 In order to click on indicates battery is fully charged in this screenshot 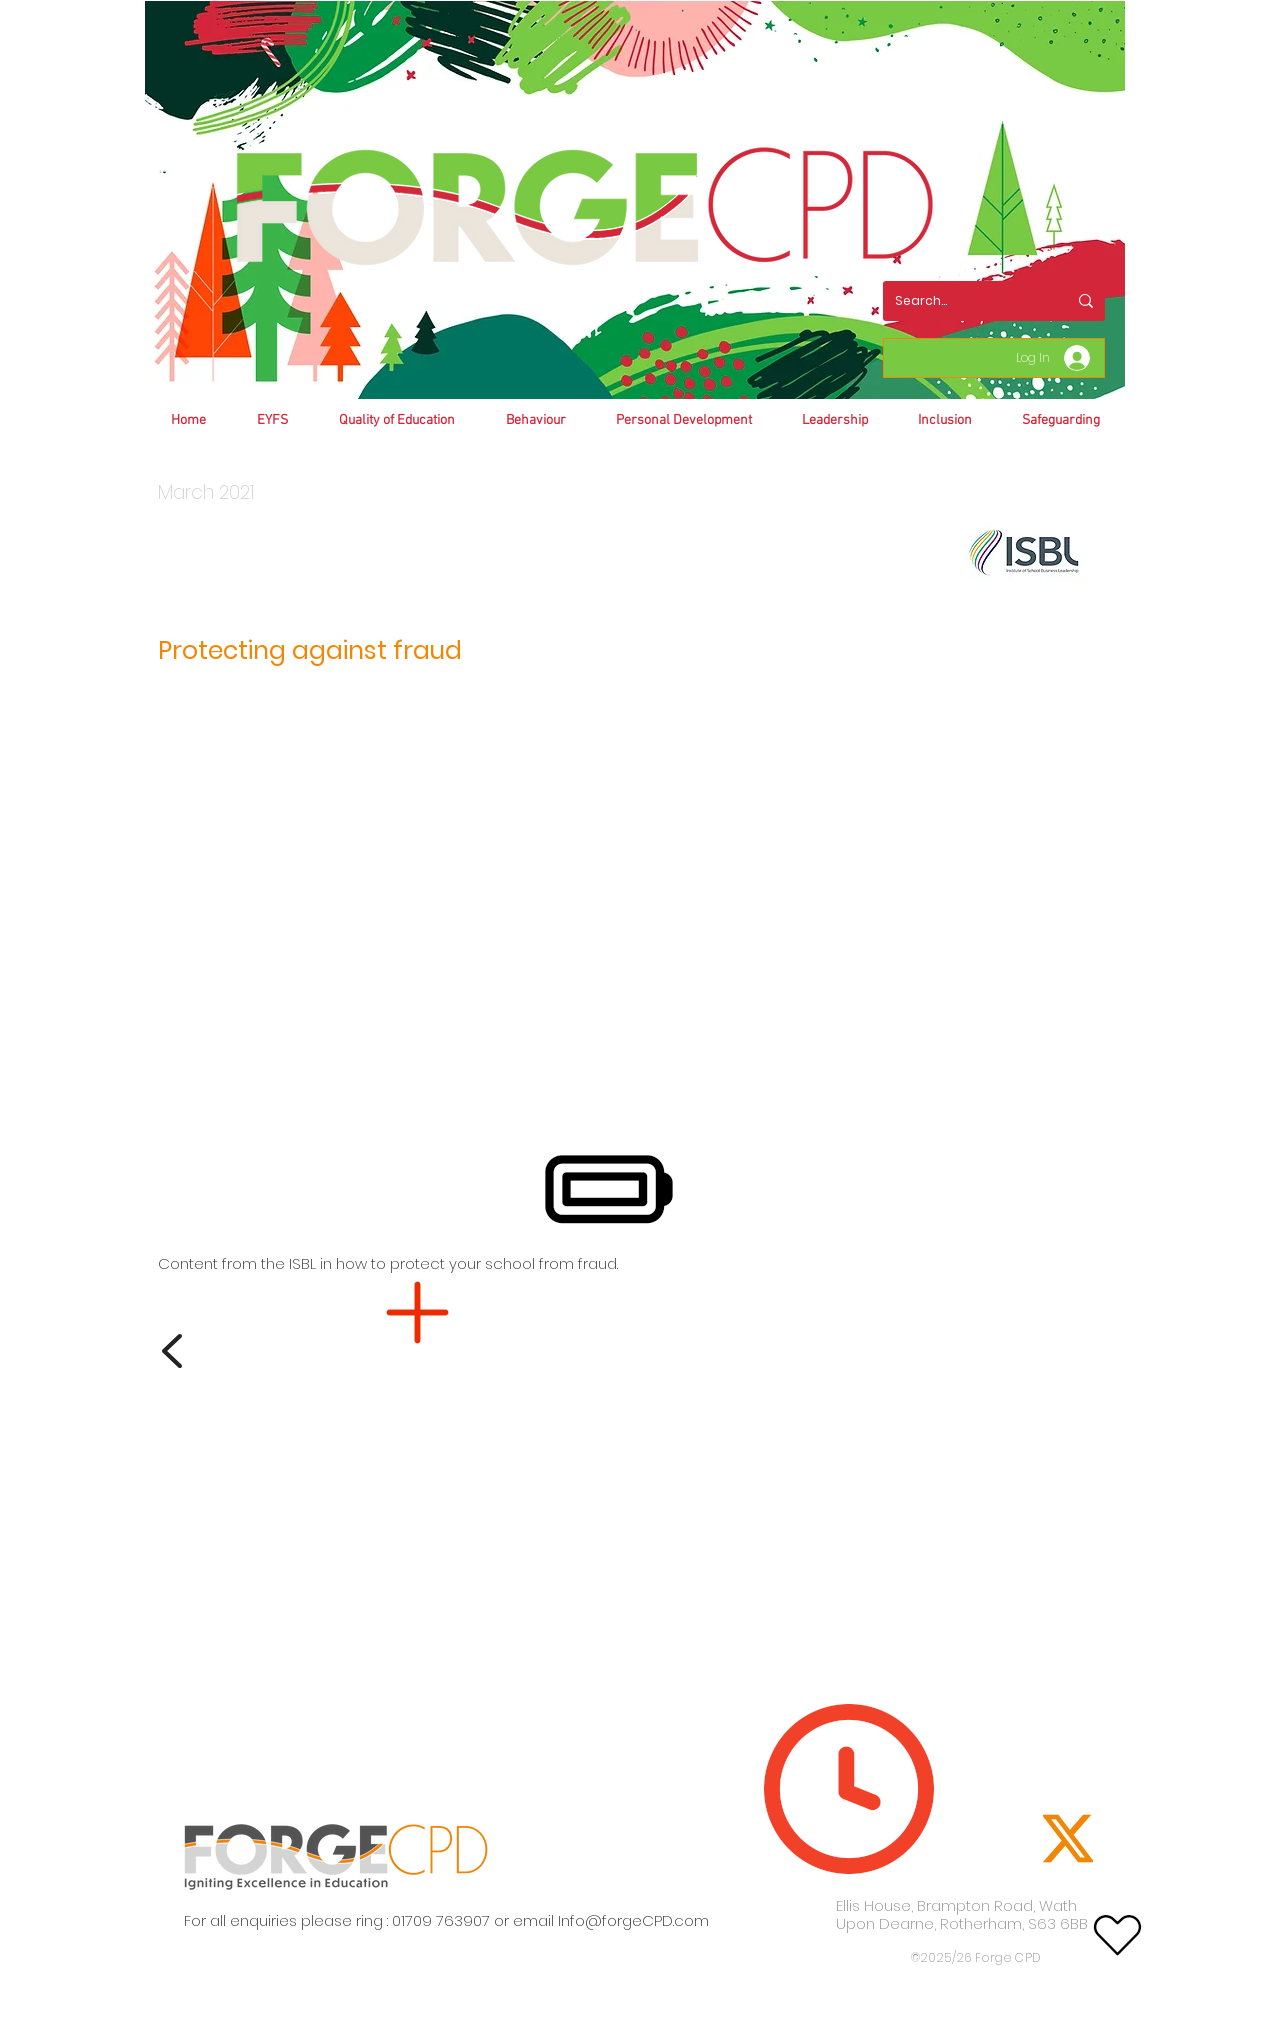, I will do `click(609, 1185)`.